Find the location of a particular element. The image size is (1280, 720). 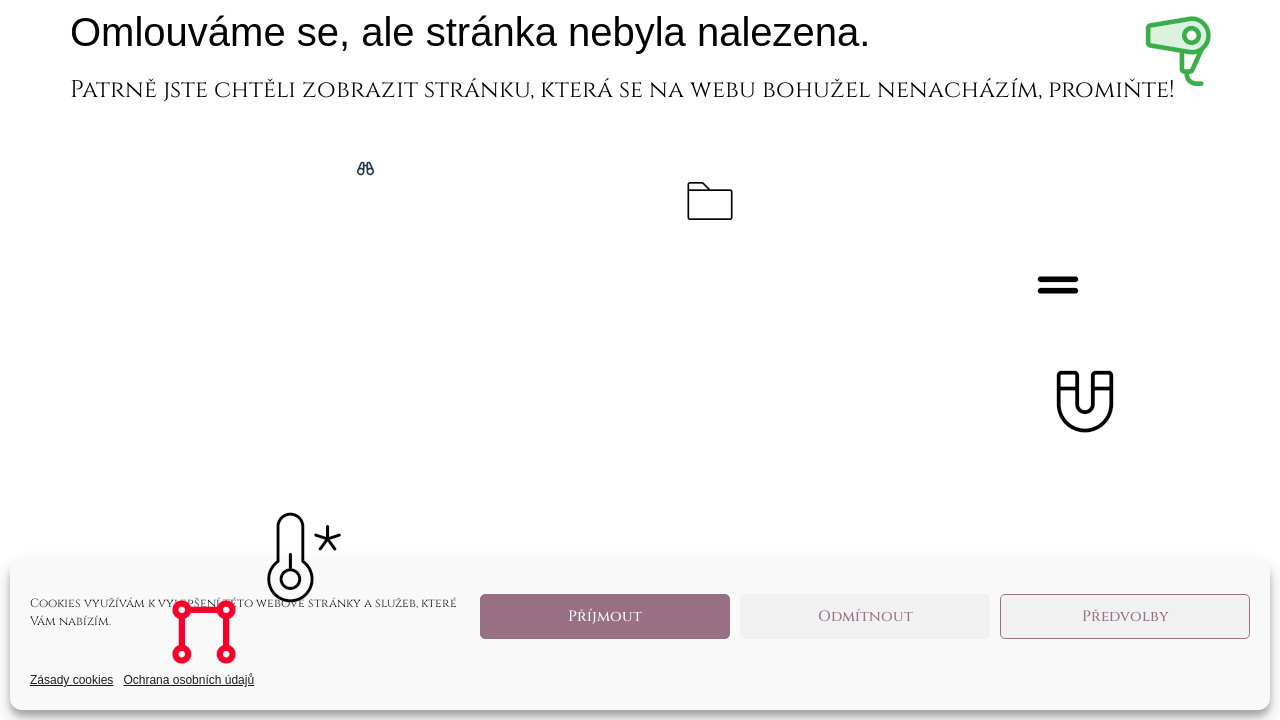

activate magnetic snap or alignment tool is located at coordinates (1085, 399).